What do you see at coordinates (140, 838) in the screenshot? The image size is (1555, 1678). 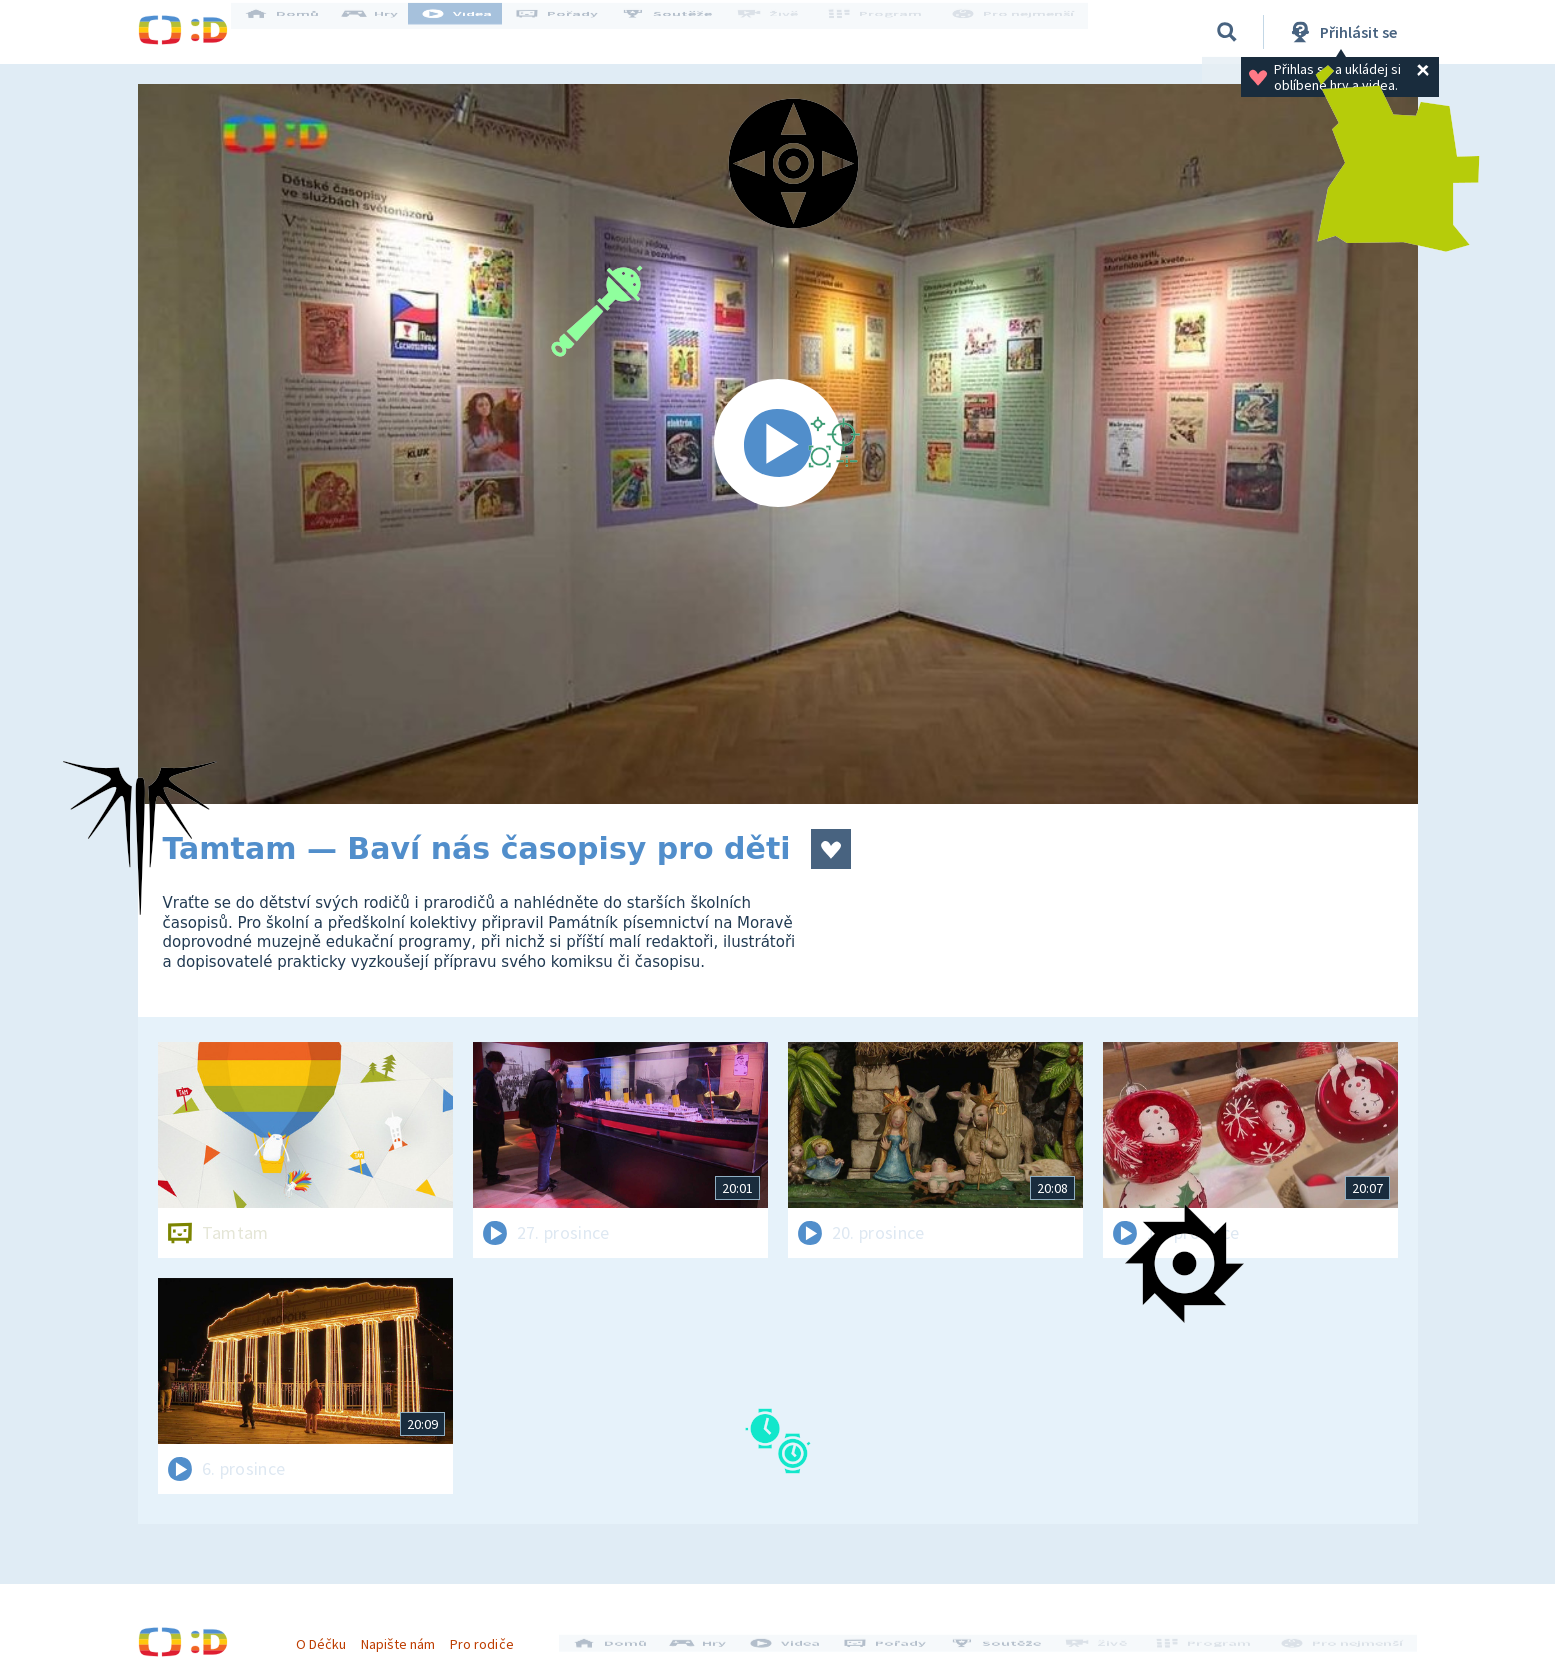 I see `select evil or dark faction in character creation` at bounding box center [140, 838].